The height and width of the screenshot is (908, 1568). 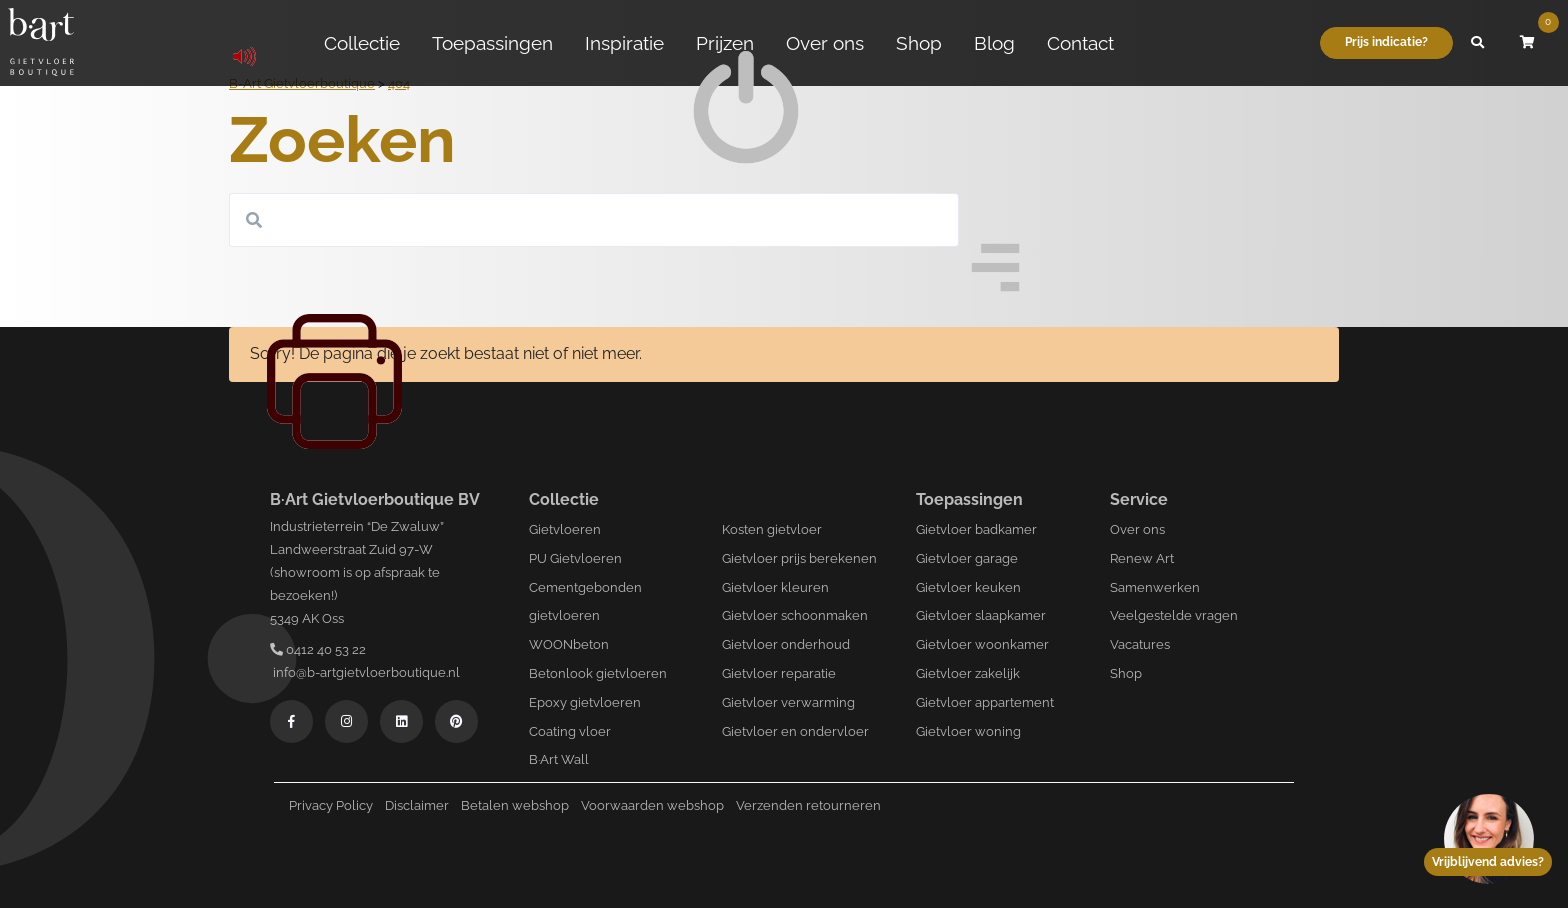 I want to click on shut down or power off the device, so click(x=746, y=111).